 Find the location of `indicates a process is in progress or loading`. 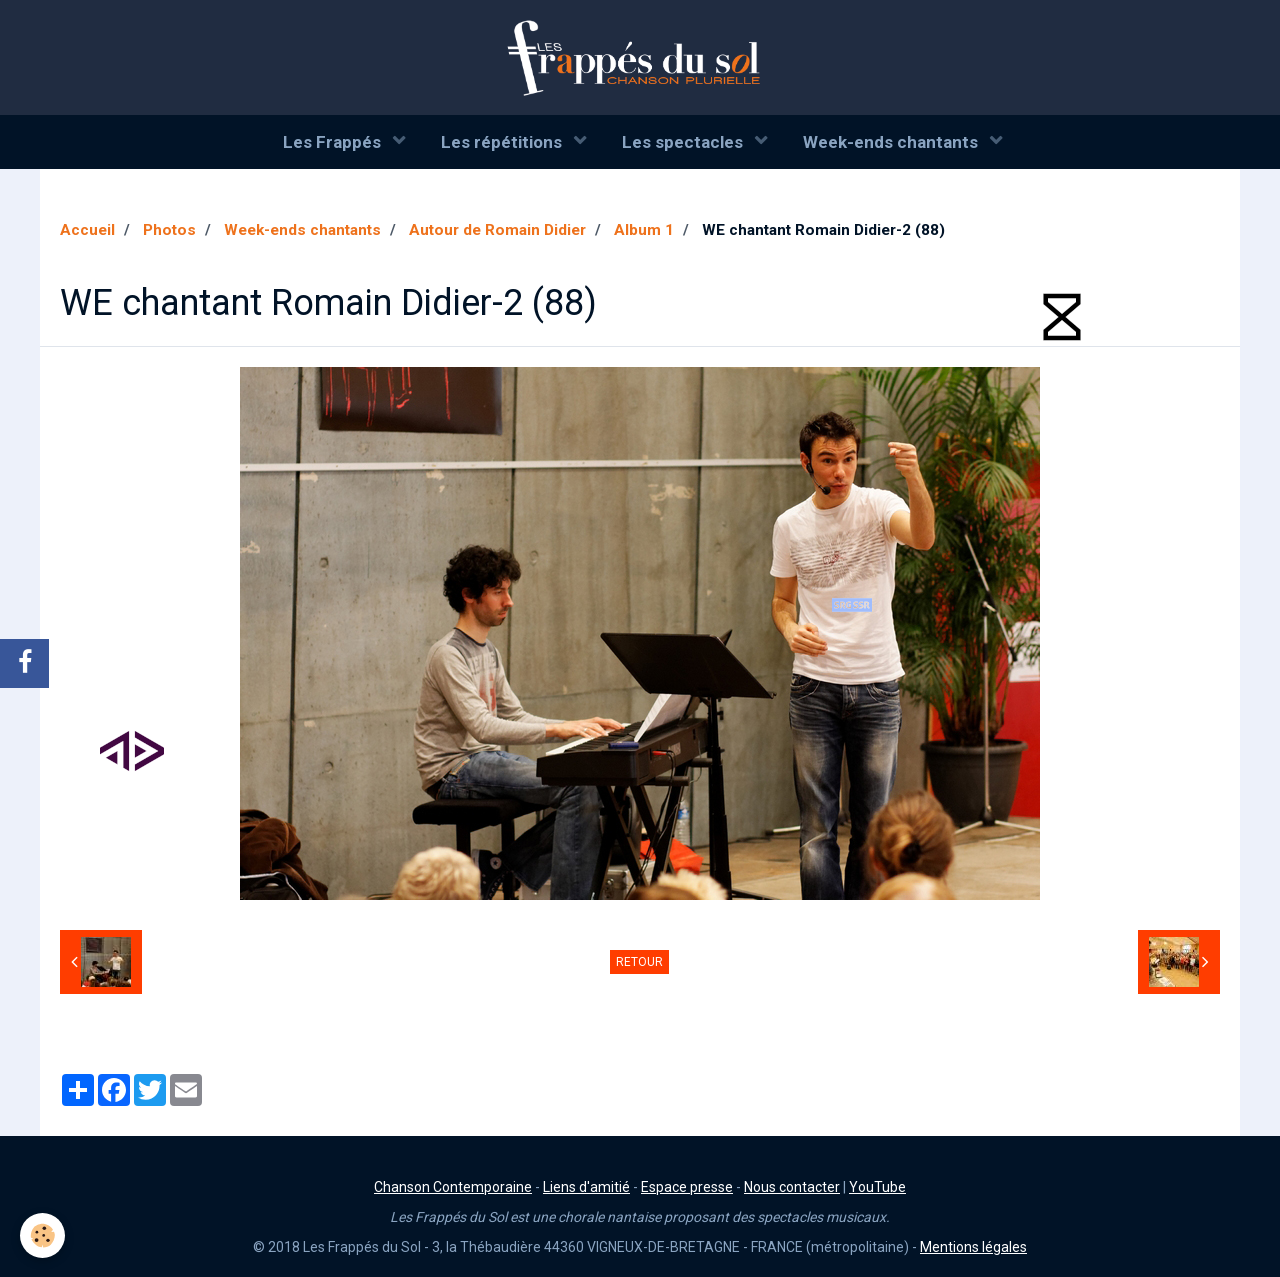

indicates a process is in progress or loading is located at coordinates (1062, 317).